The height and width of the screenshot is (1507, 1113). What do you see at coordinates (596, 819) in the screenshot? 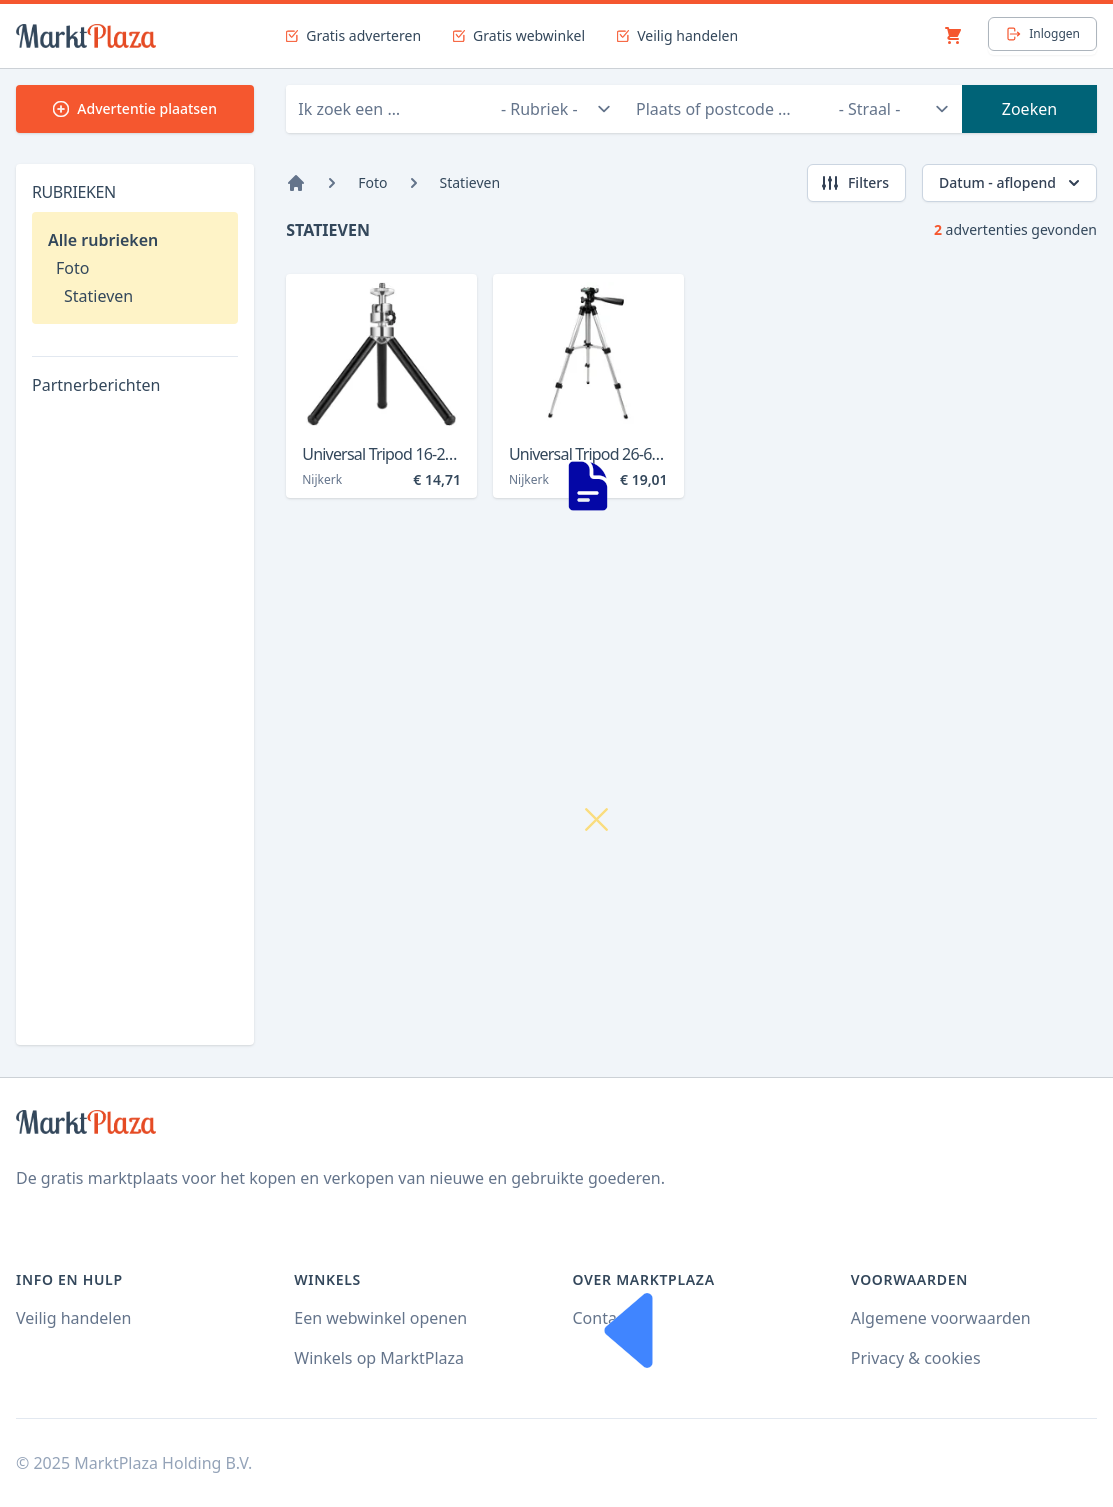
I see `close a dialog or modal` at bounding box center [596, 819].